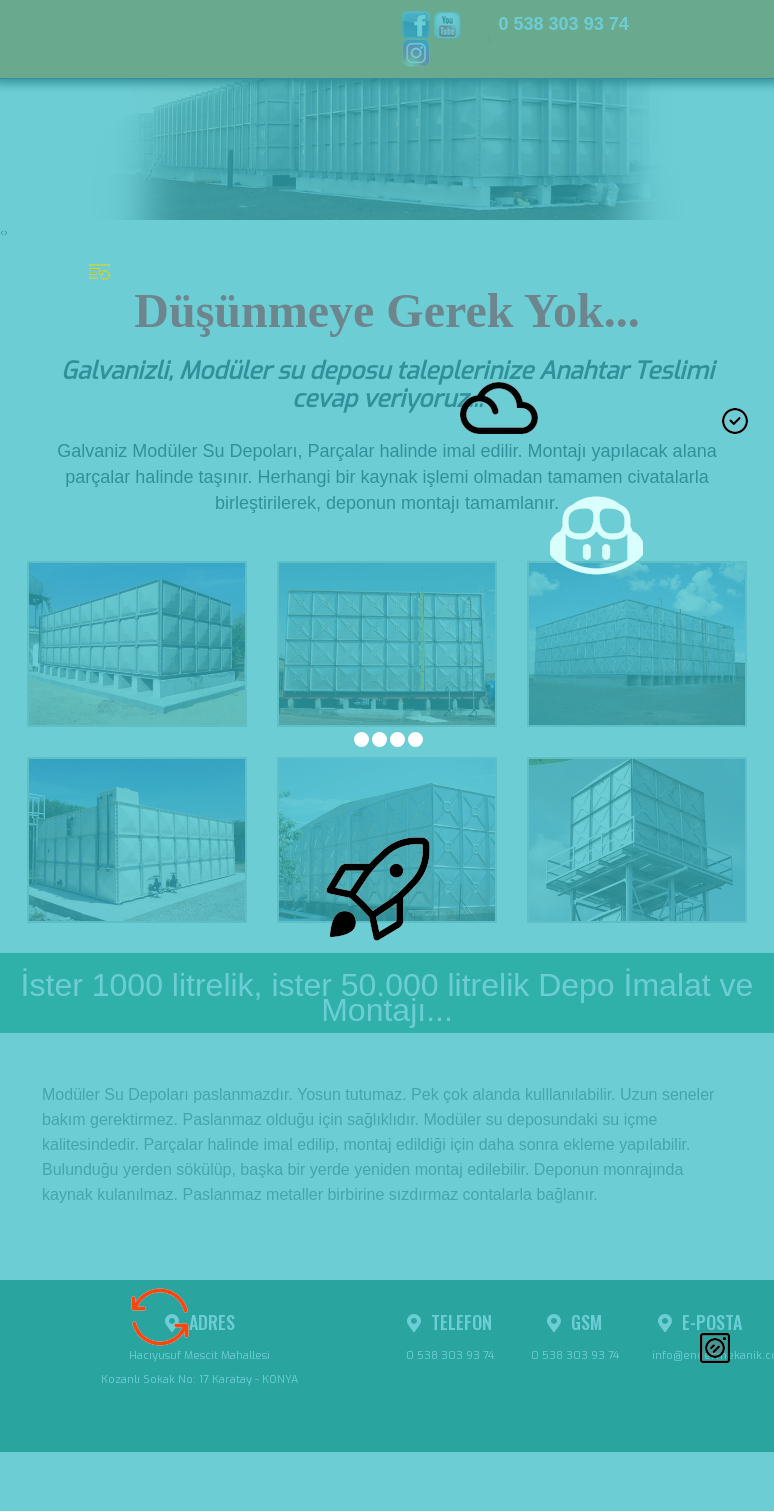 The width and height of the screenshot is (774, 1511). What do you see at coordinates (99, 271) in the screenshot?
I see `restart the current debug frame` at bounding box center [99, 271].